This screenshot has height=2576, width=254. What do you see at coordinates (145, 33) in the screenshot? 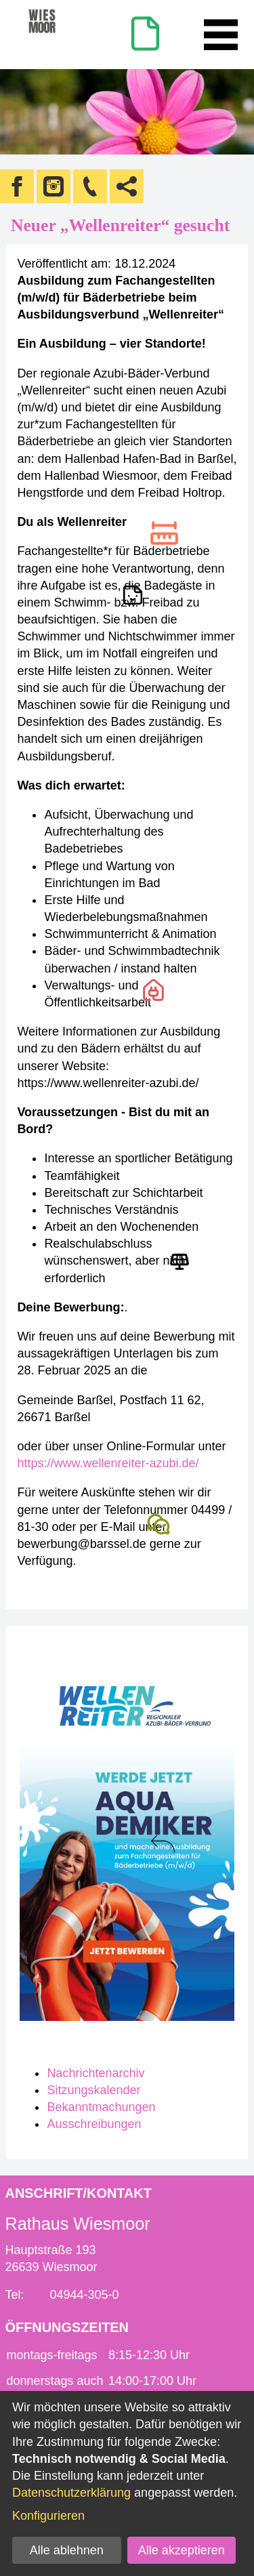
I see `open or view a file` at bounding box center [145, 33].